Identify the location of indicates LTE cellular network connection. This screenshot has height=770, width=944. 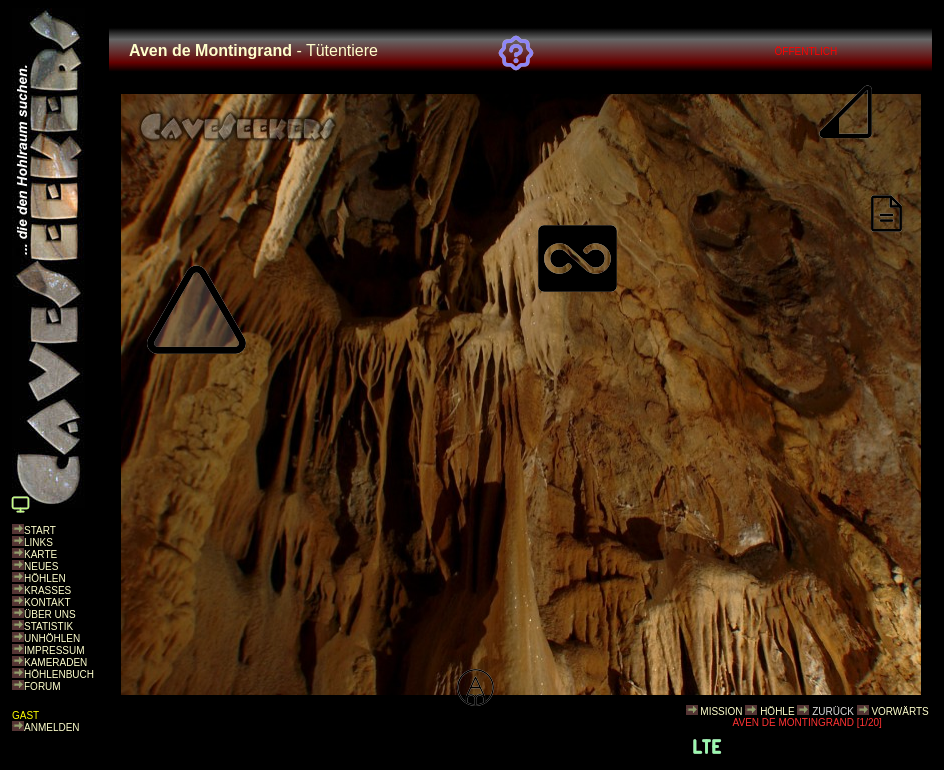
(706, 746).